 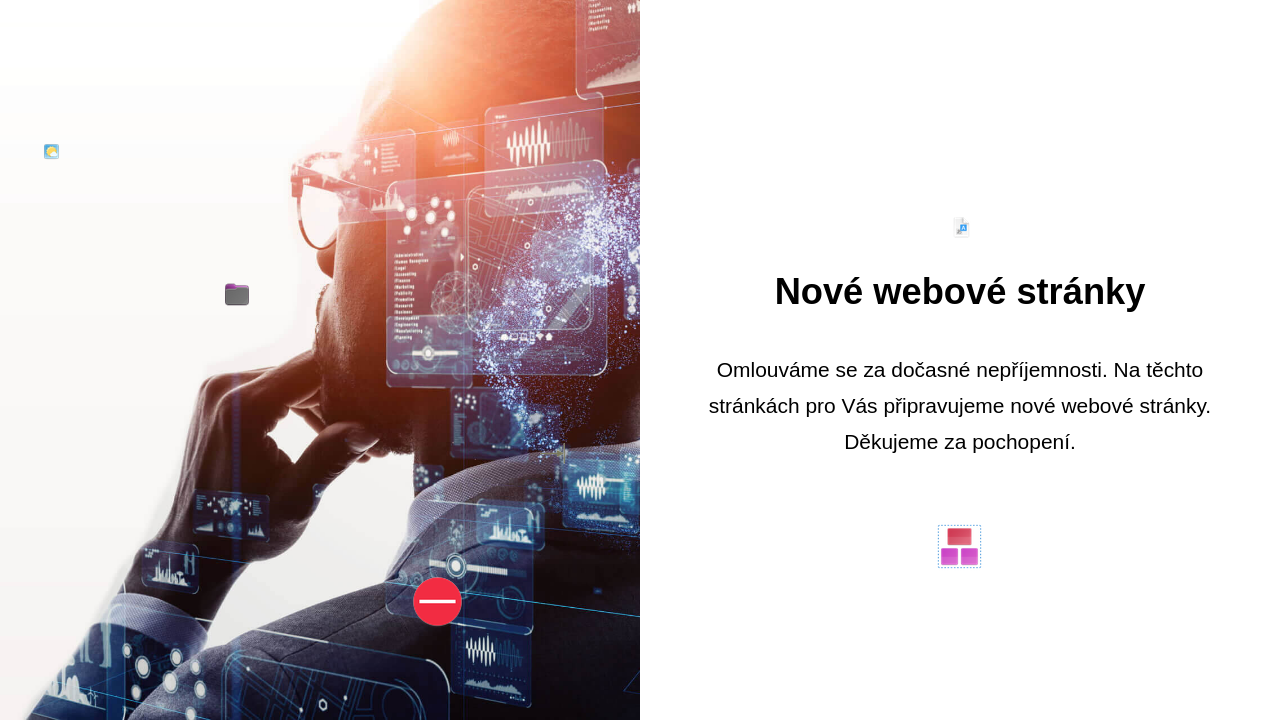 What do you see at coordinates (237, 294) in the screenshot?
I see `open folder to view contents` at bounding box center [237, 294].